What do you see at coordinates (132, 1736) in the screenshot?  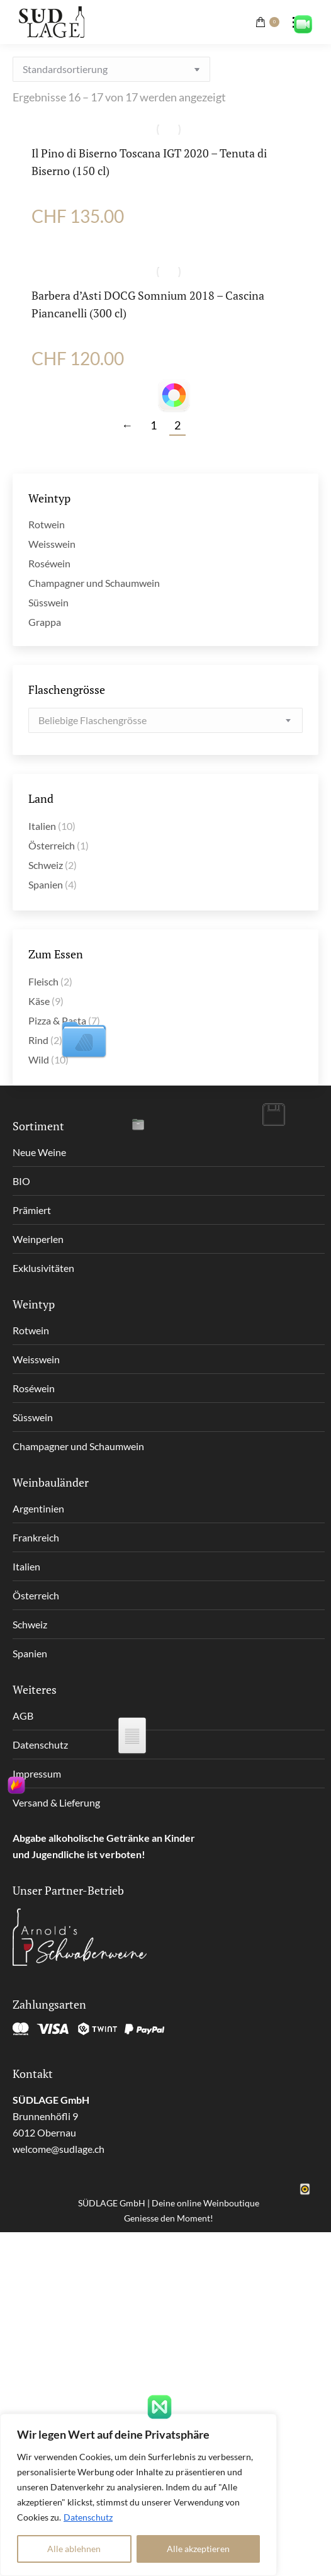 I see `open a text template file` at bounding box center [132, 1736].